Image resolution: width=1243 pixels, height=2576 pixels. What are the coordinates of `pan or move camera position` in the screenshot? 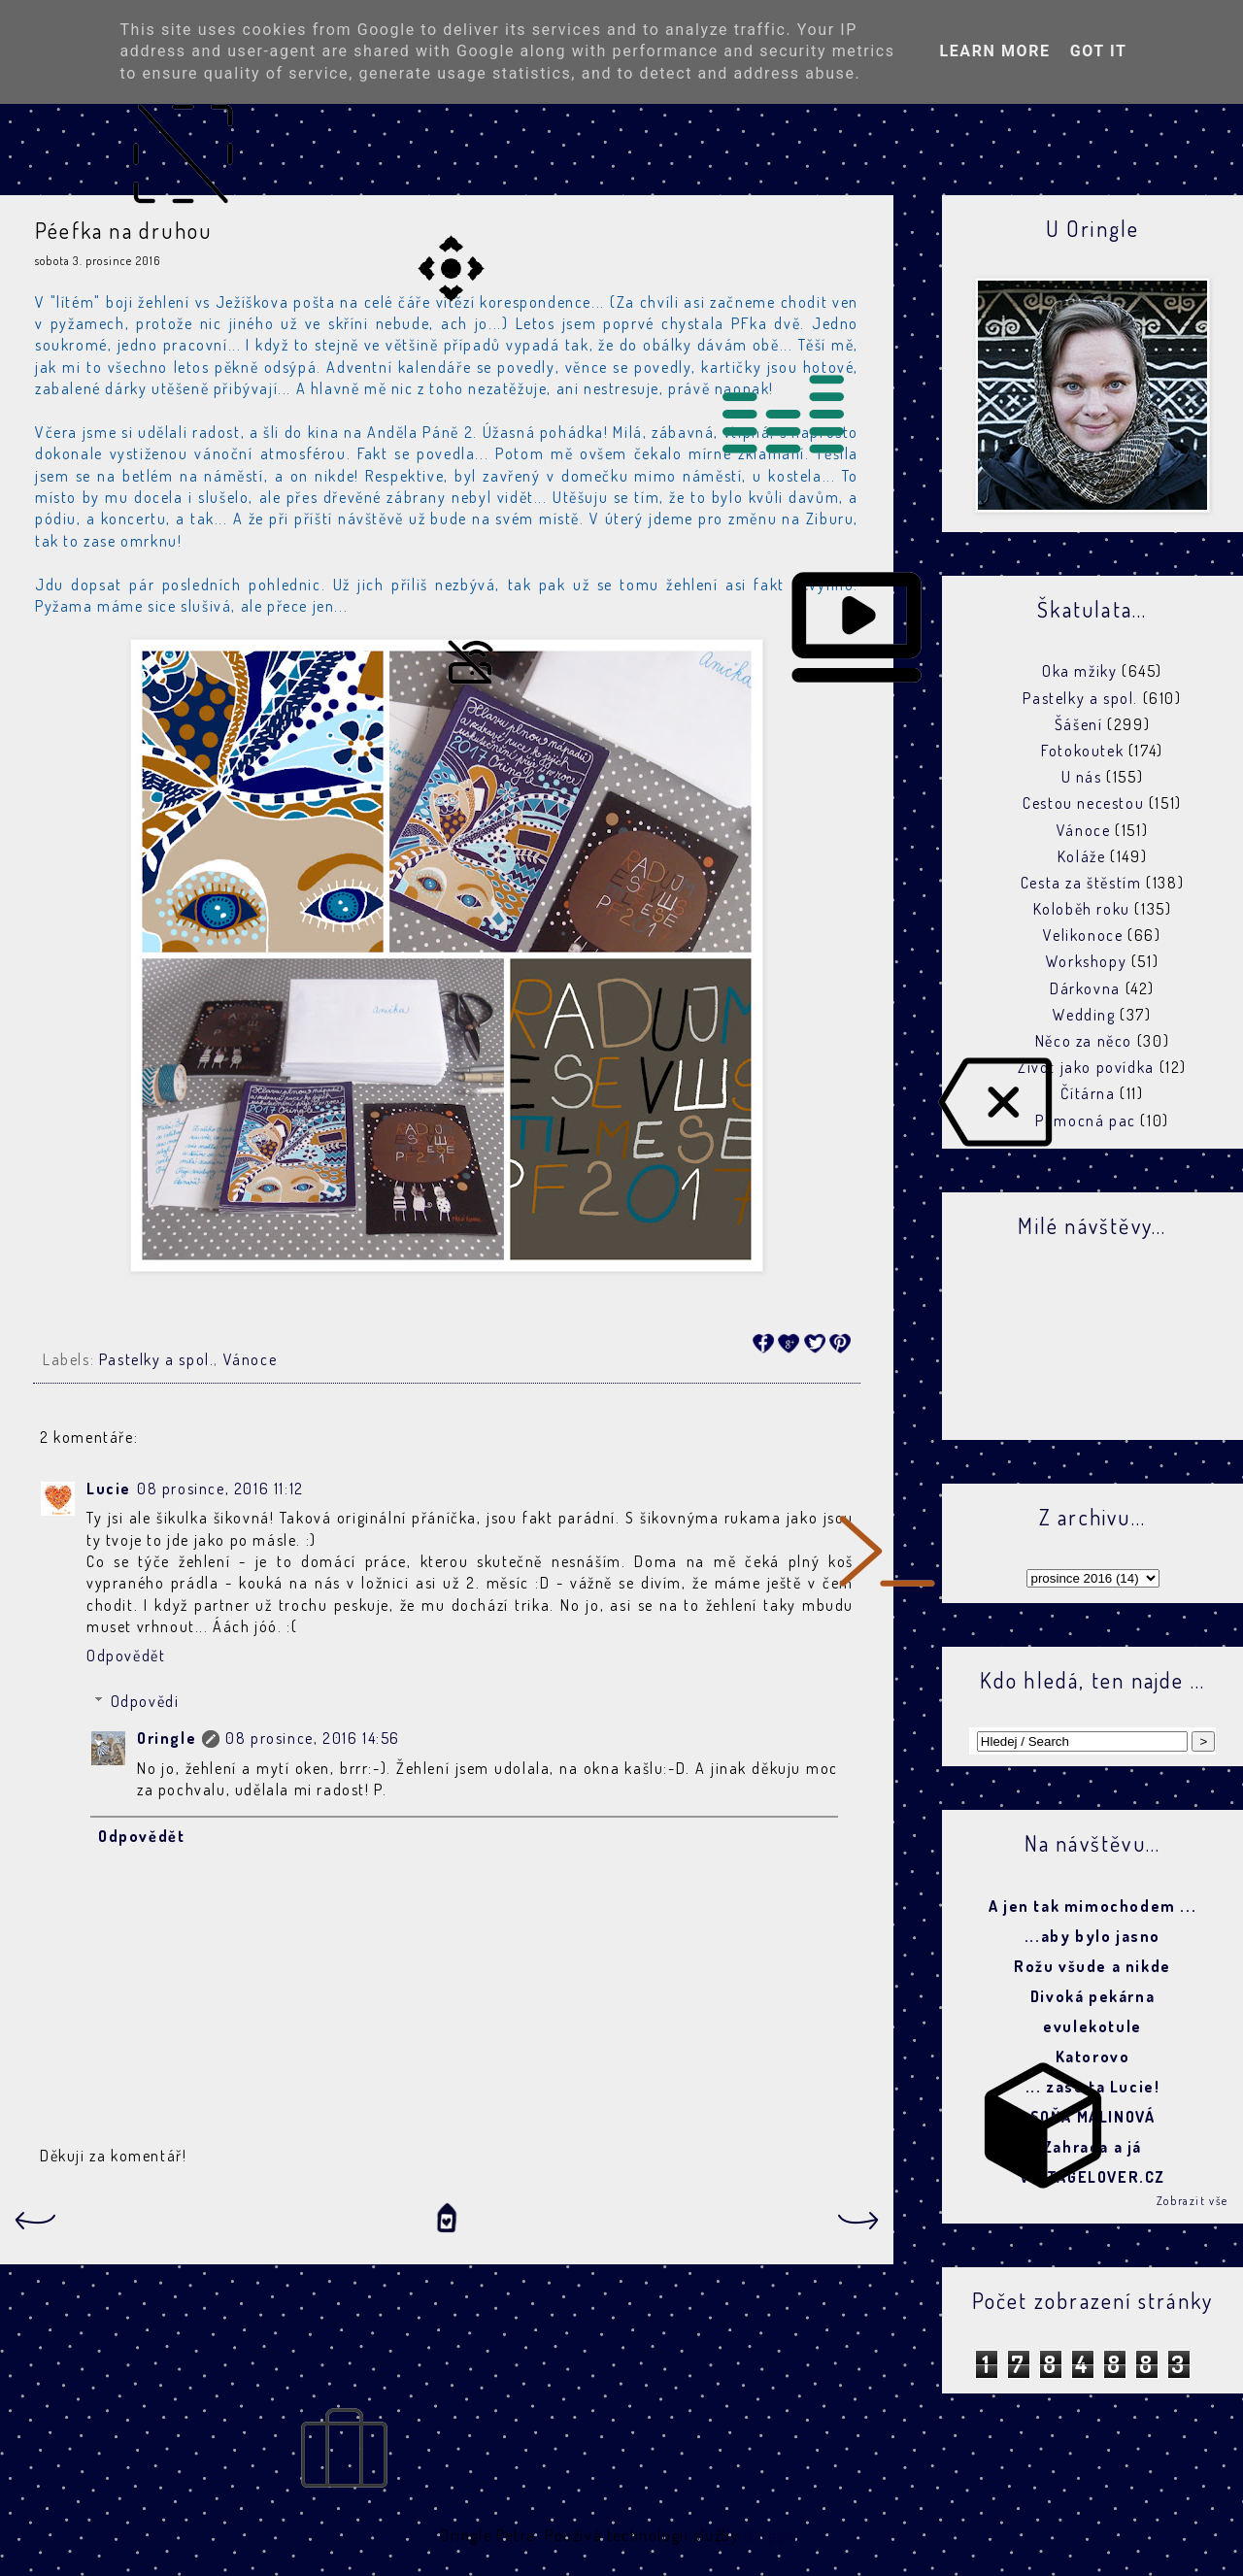 It's located at (451, 268).